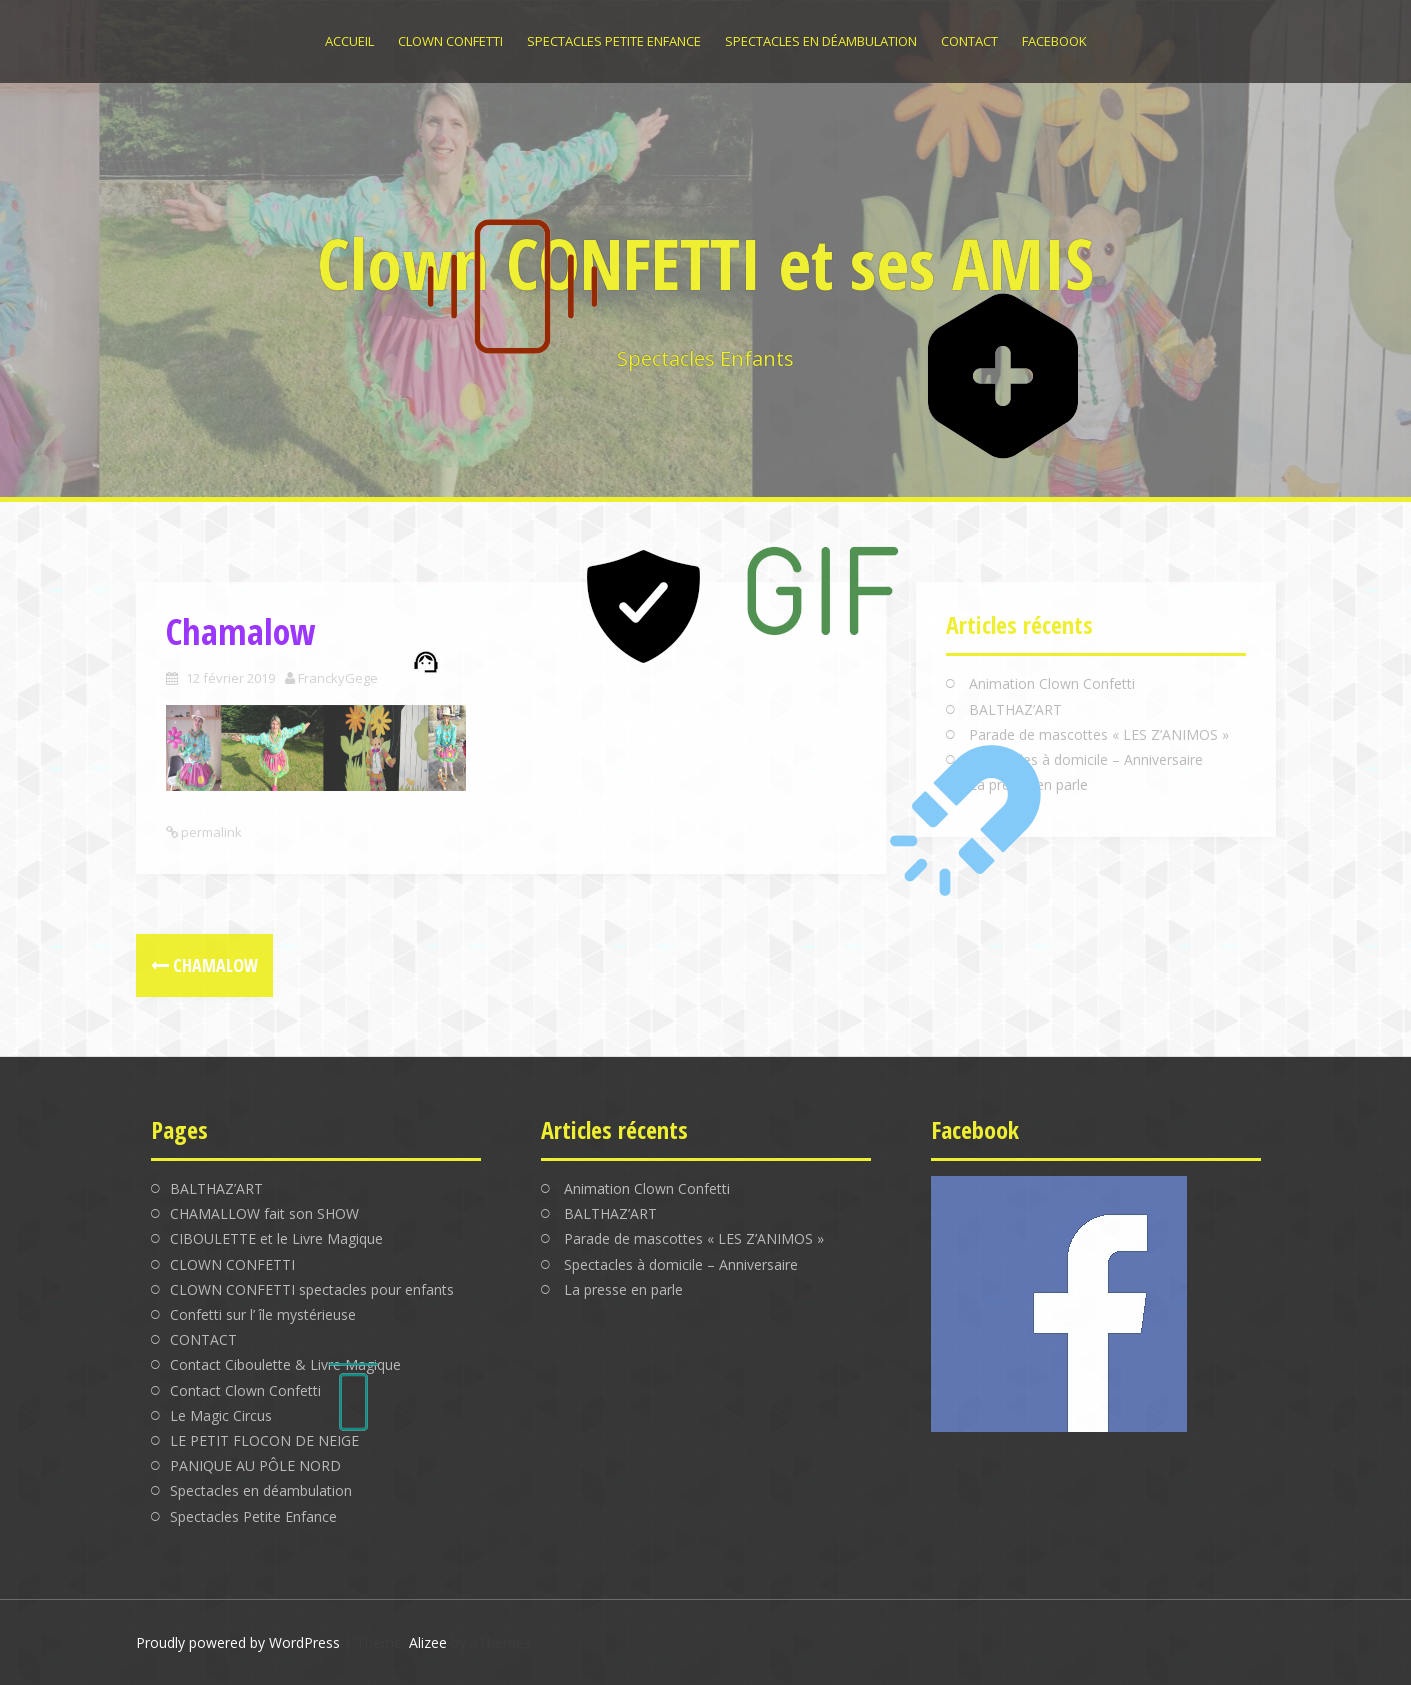 The width and height of the screenshot is (1411, 1685). Describe the element at coordinates (512, 286) in the screenshot. I see `toggle vibration mode on your device` at that location.